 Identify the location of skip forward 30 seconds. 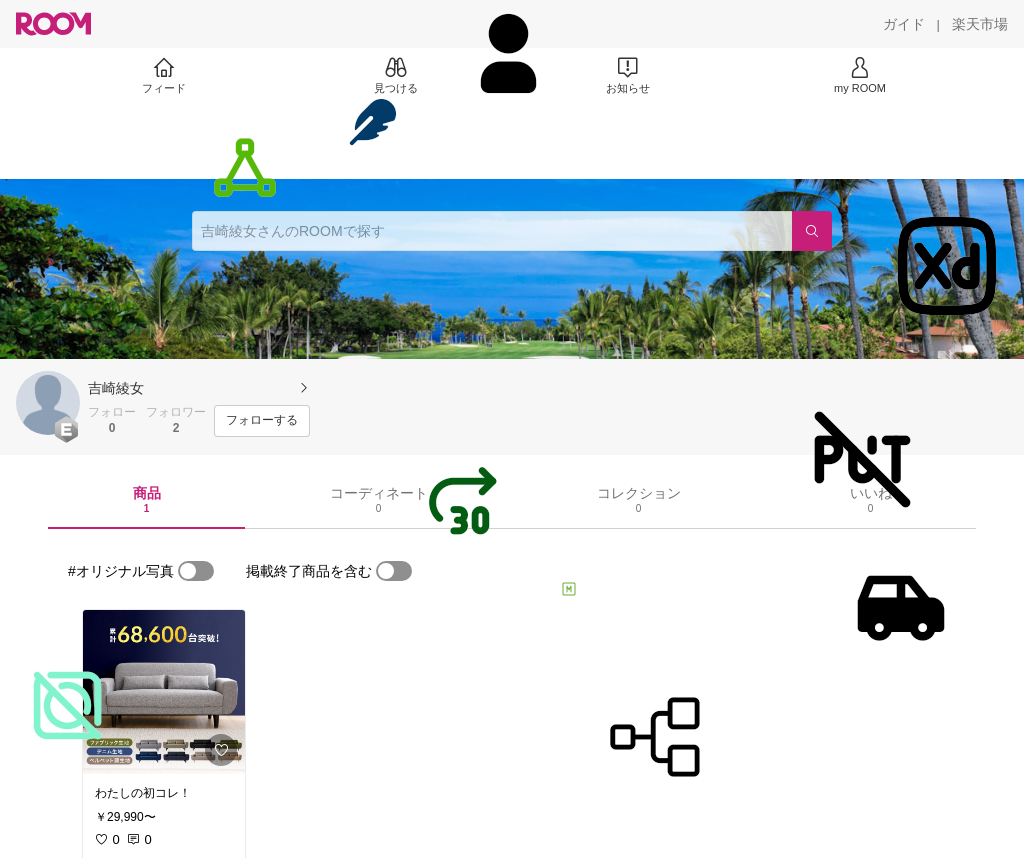
(464, 502).